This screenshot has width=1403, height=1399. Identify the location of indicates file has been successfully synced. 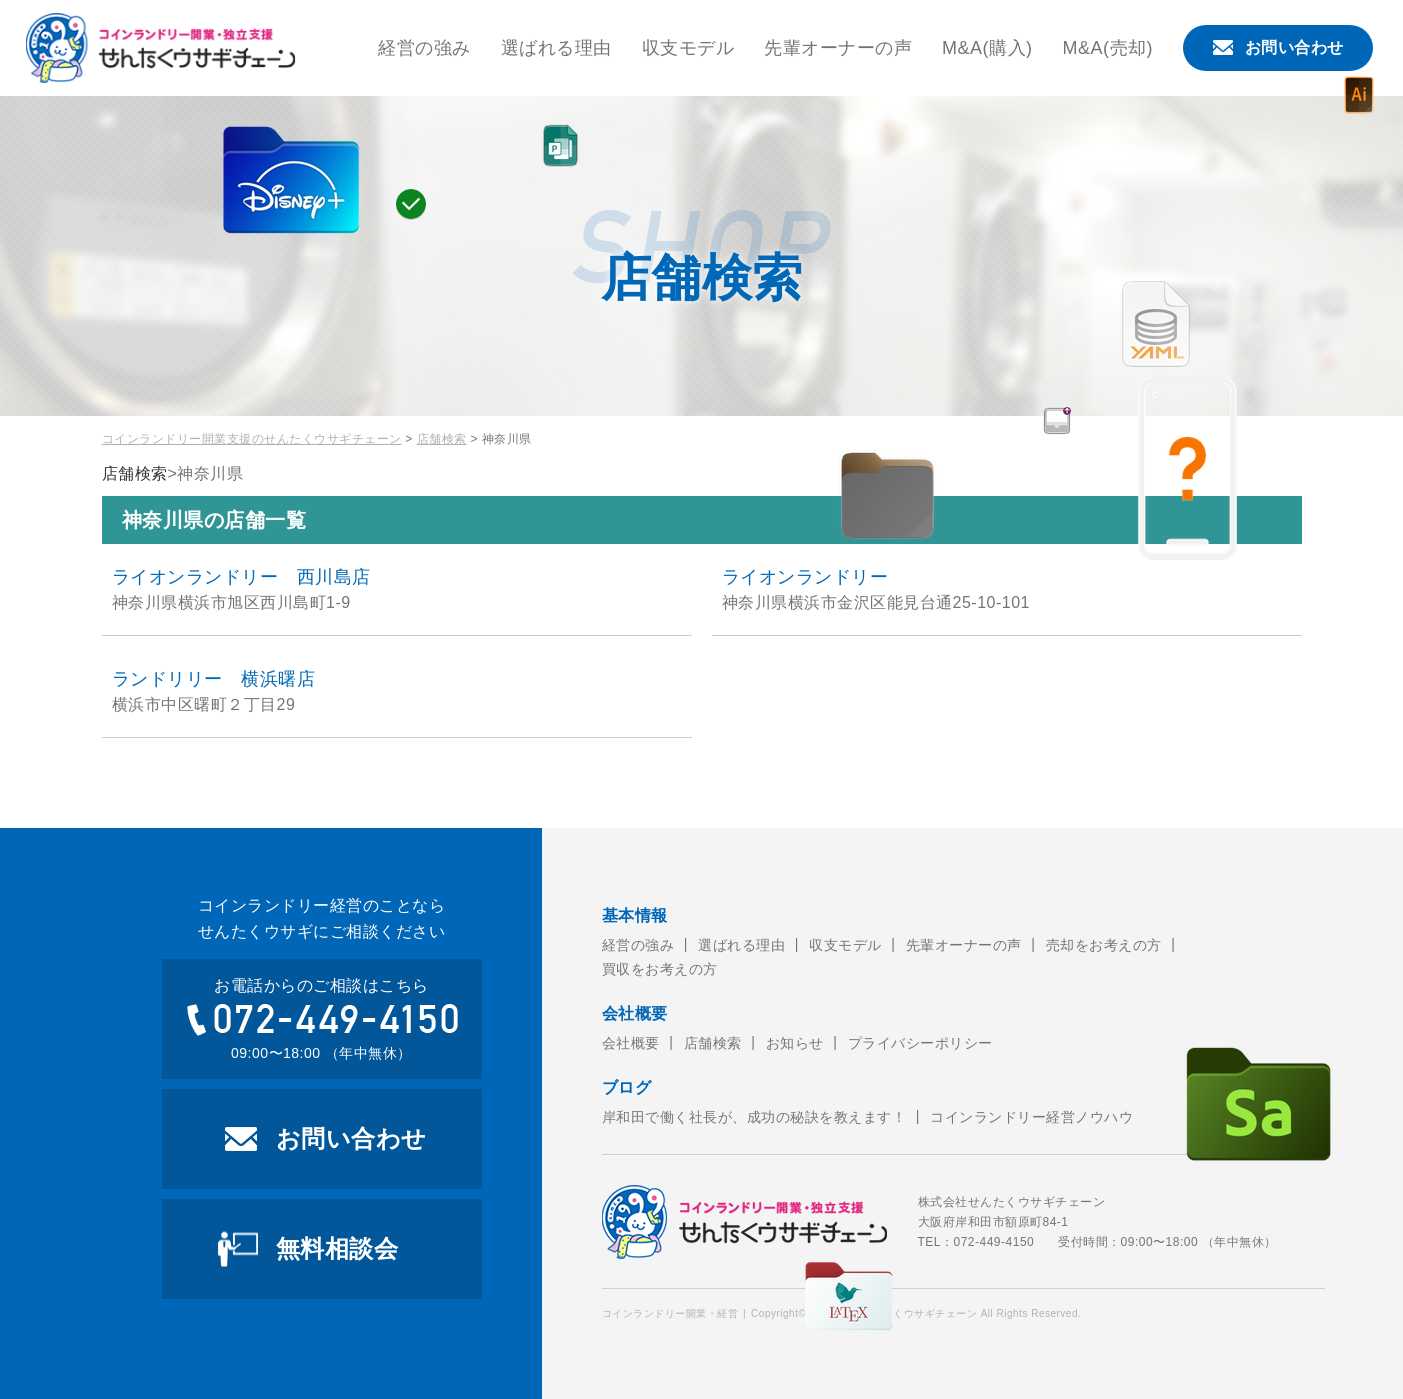
(411, 204).